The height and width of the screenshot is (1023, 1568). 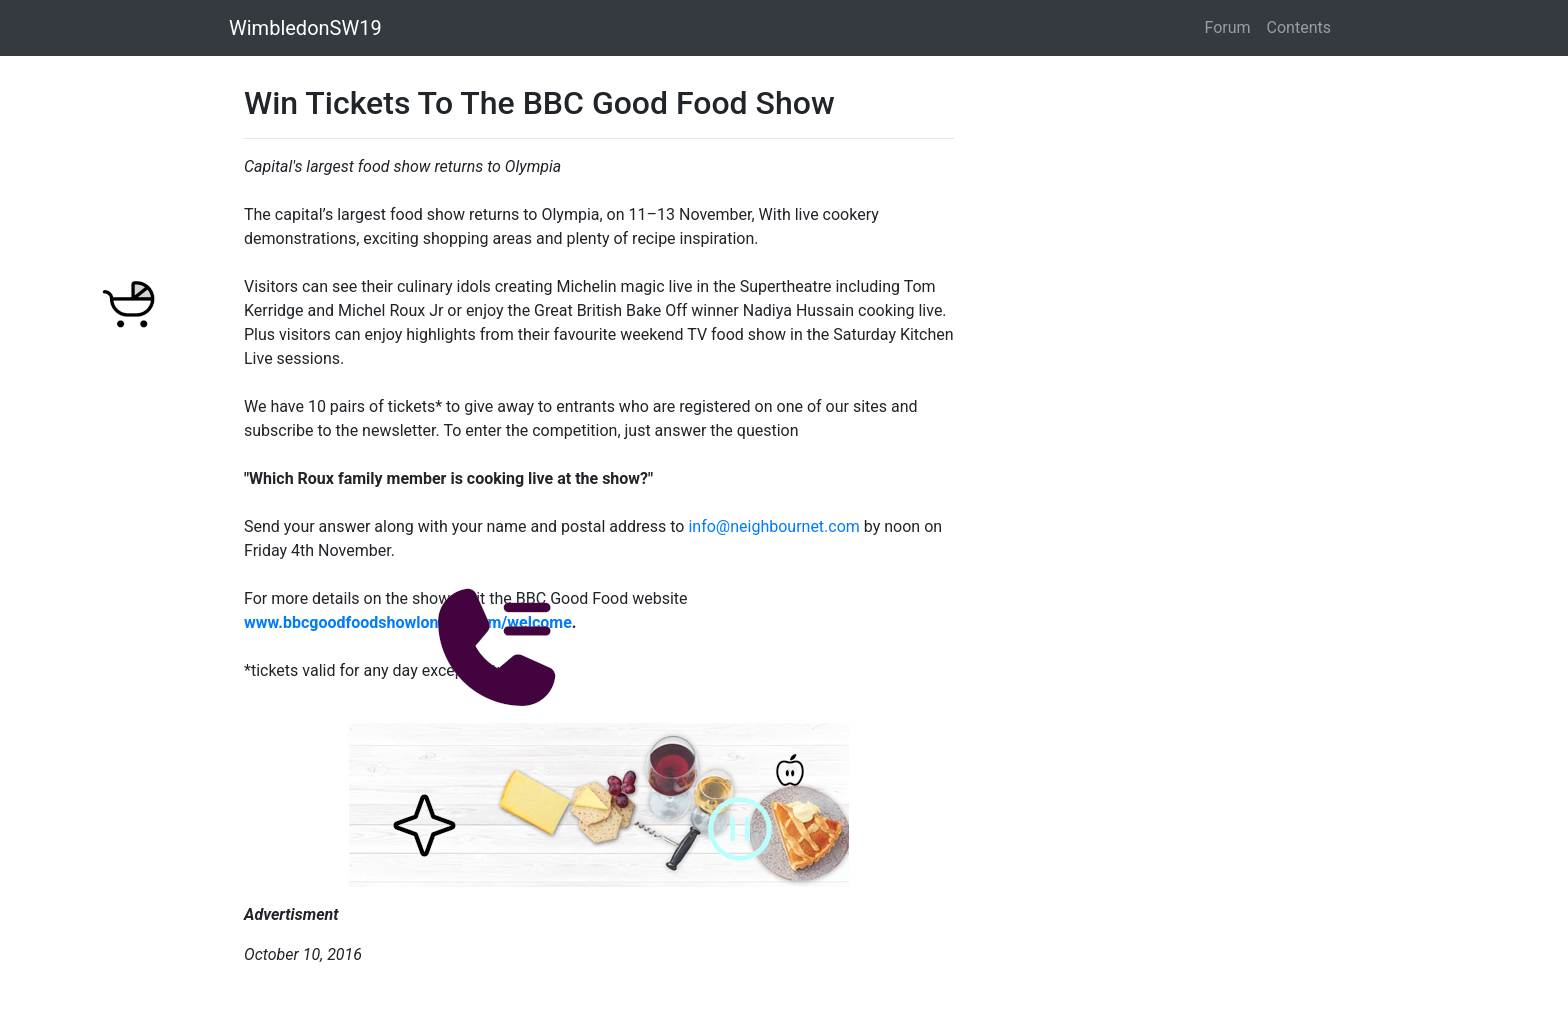 I want to click on indicates a sparkle or highlight effect, so click(x=424, y=825).